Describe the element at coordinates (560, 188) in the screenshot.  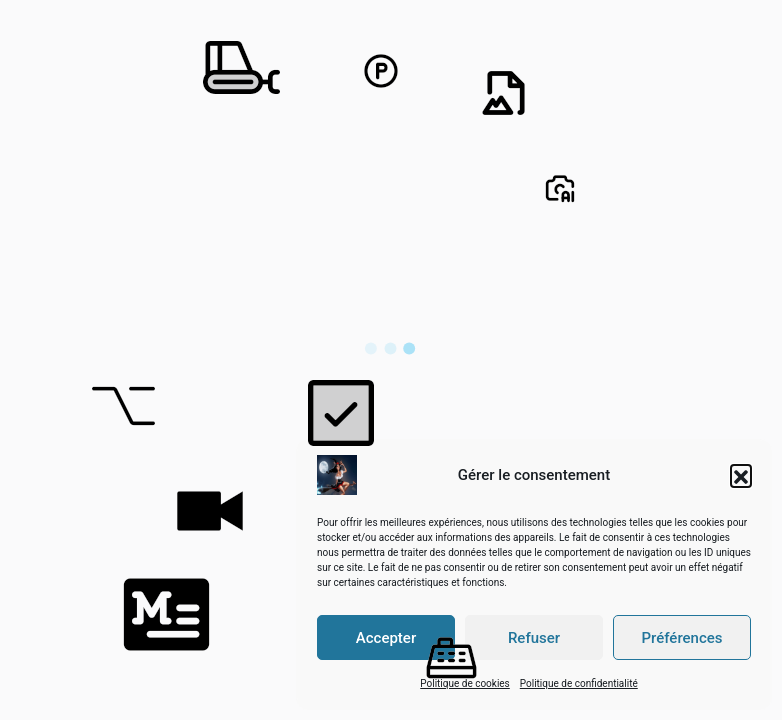
I see `access AI-powered camera features` at that location.